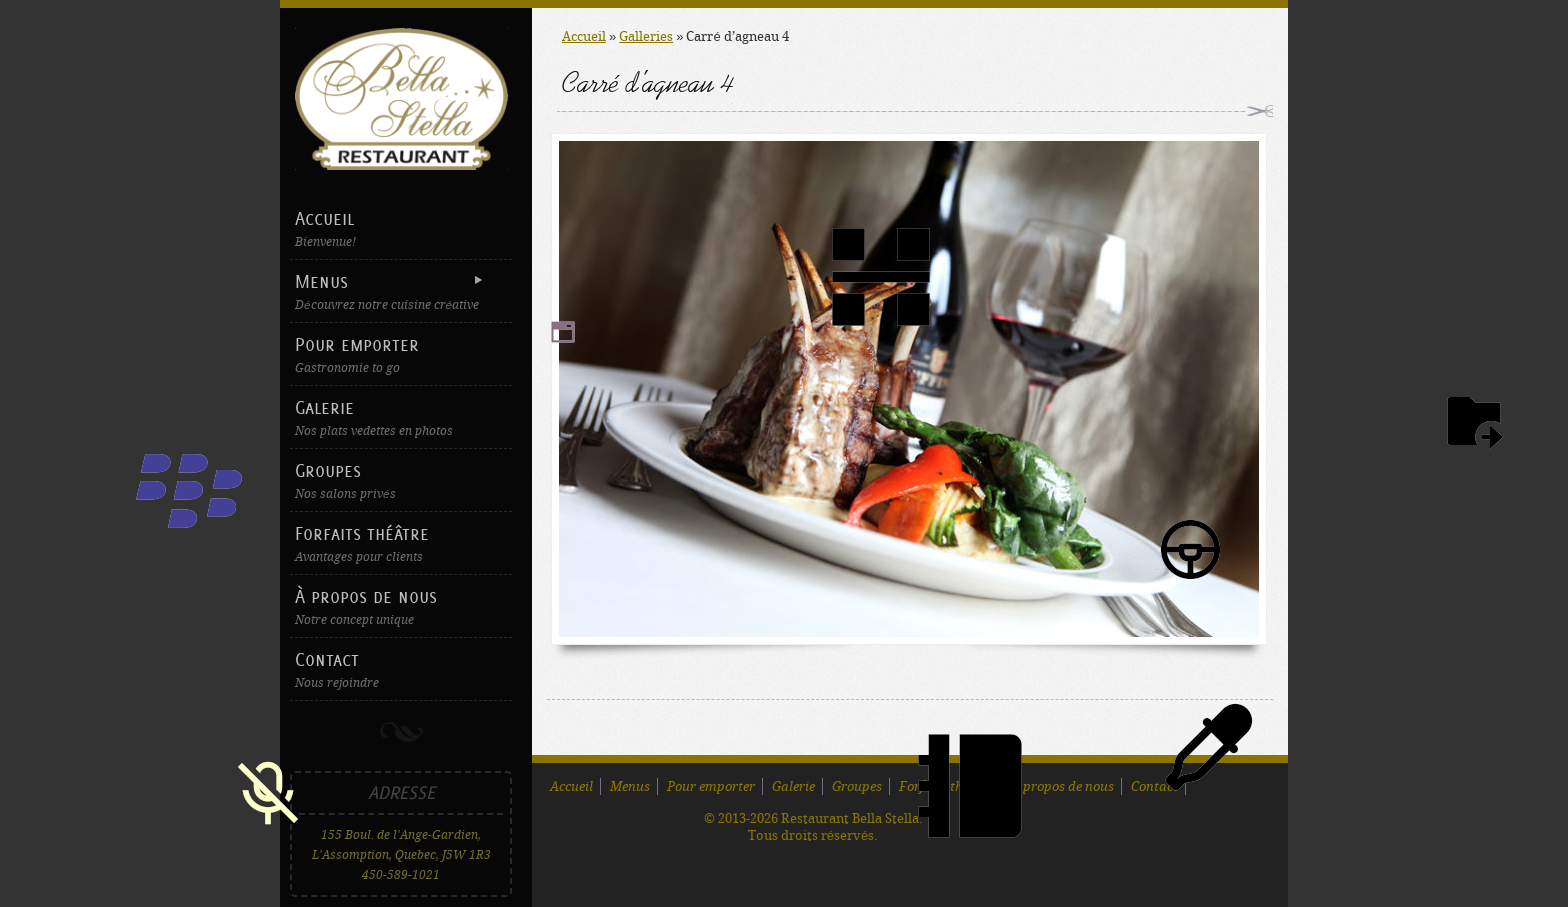 The height and width of the screenshot is (907, 1568). What do you see at coordinates (268, 793) in the screenshot?
I see `mute your microphone` at bounding box center [268, 793].